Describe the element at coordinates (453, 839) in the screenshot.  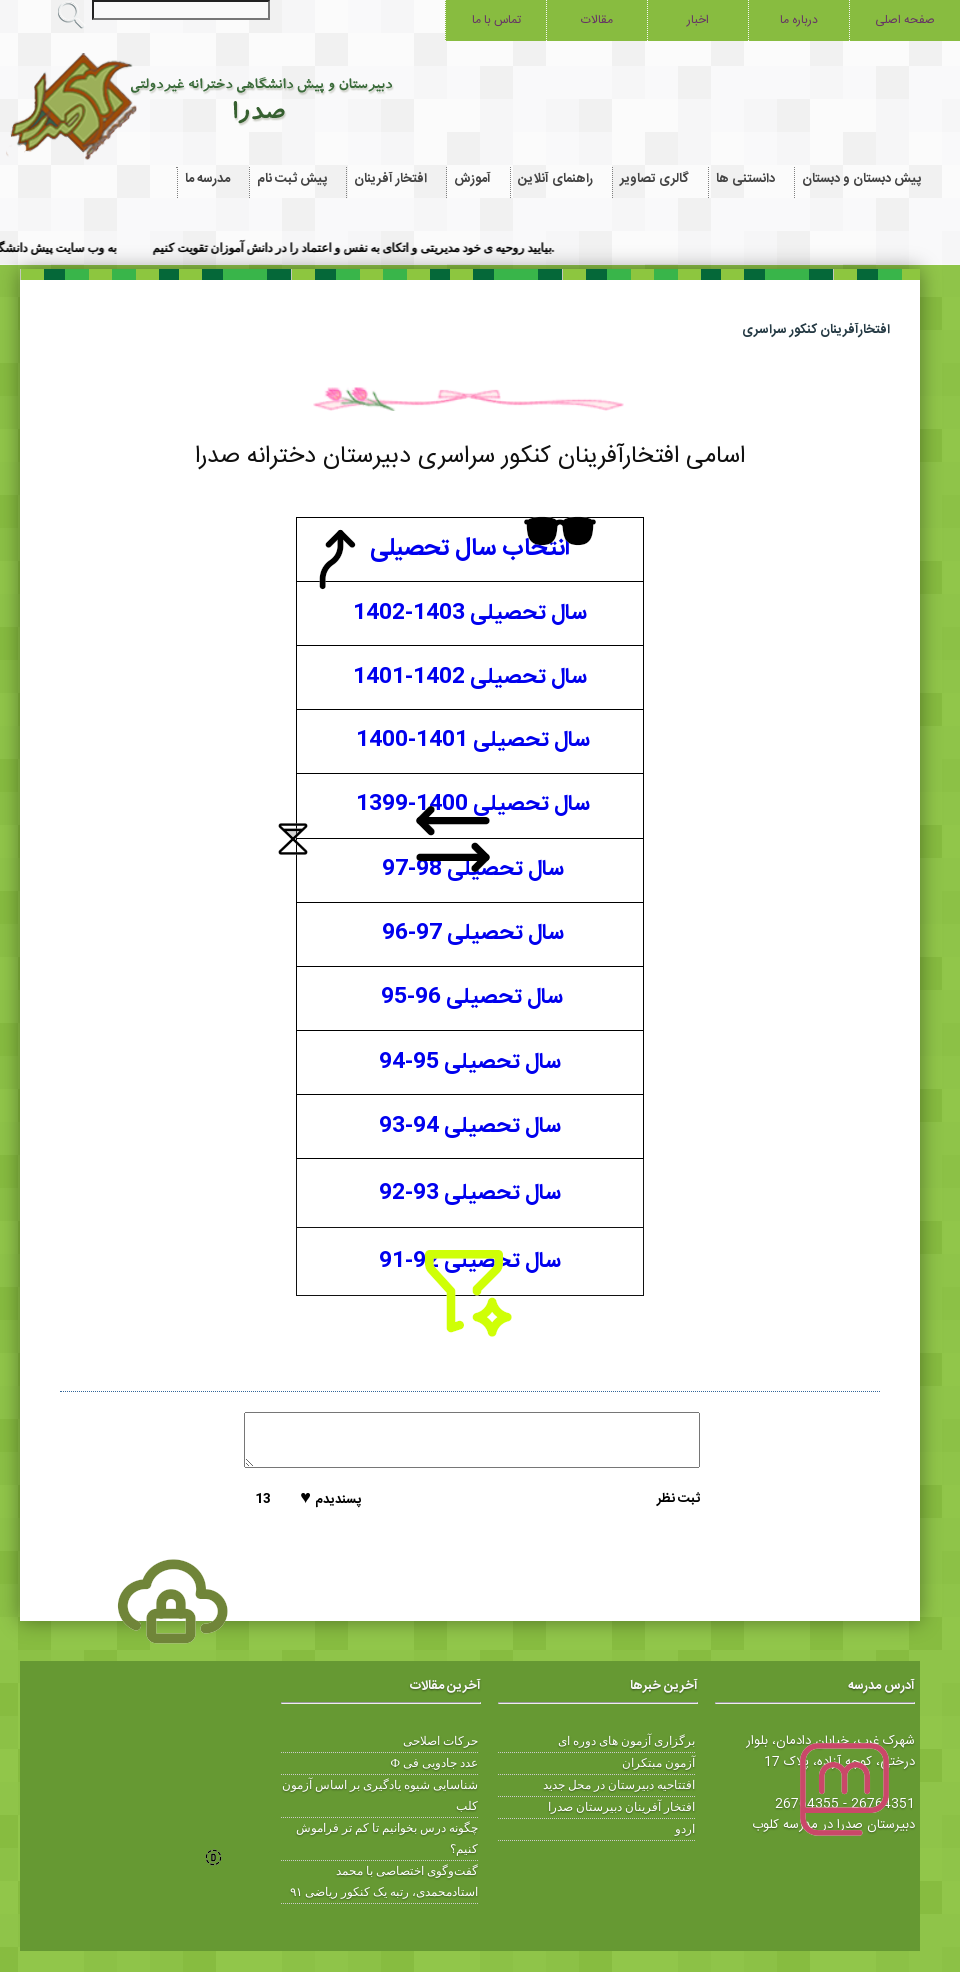
I see `swap or exchange items` at that location.